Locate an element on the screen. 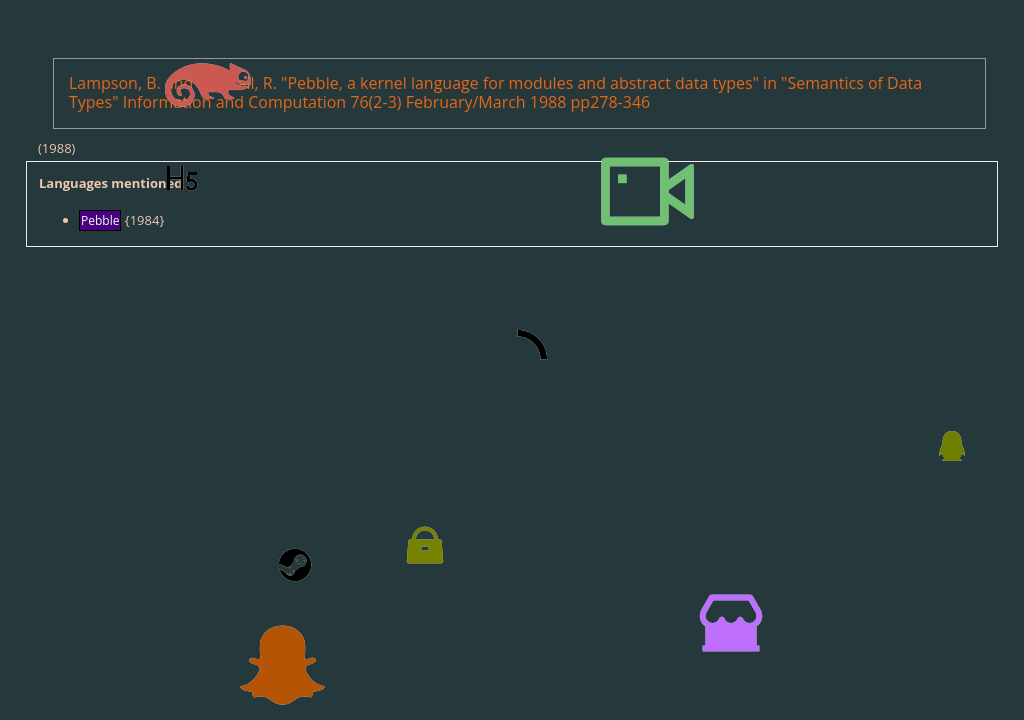  open Snapchat app is located at coordinates (282, 663).